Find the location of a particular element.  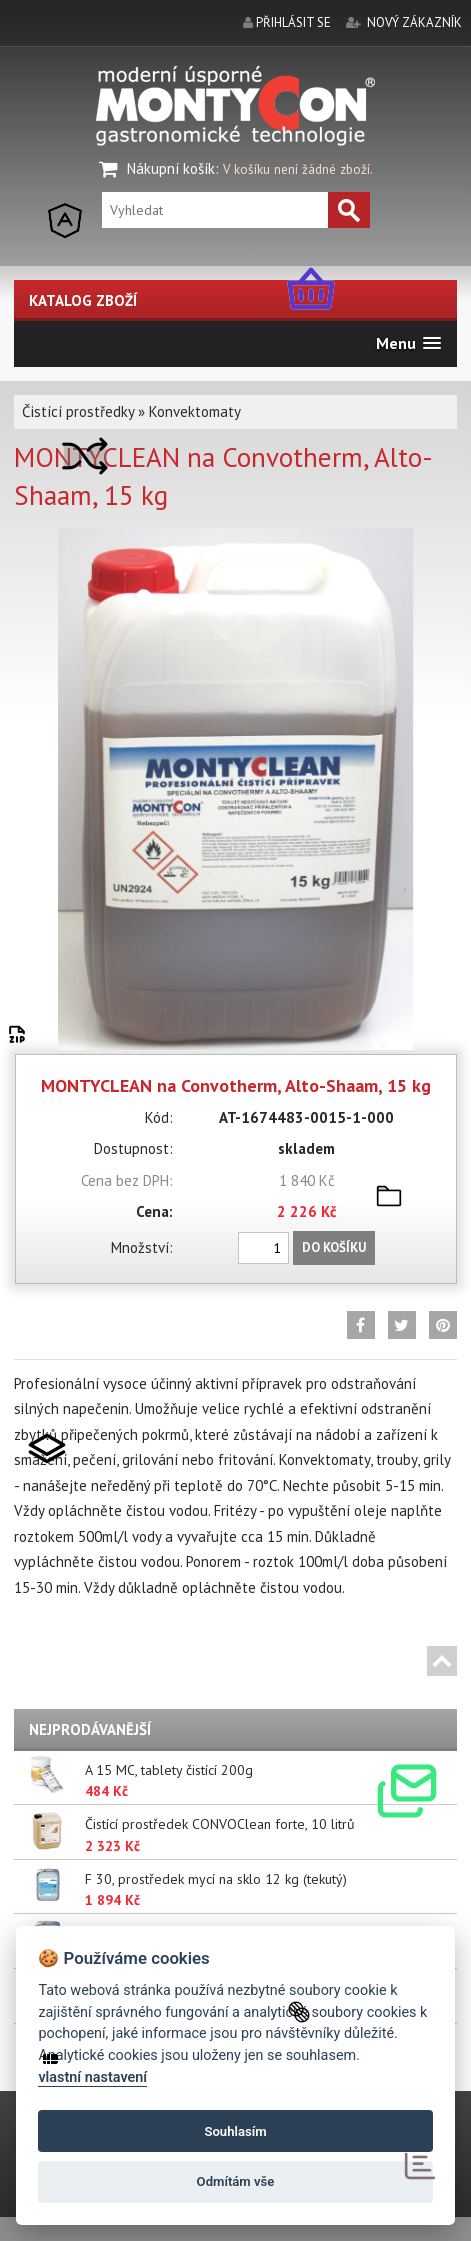

switch to comfortable grid view is located at coordinates (50, 2059).